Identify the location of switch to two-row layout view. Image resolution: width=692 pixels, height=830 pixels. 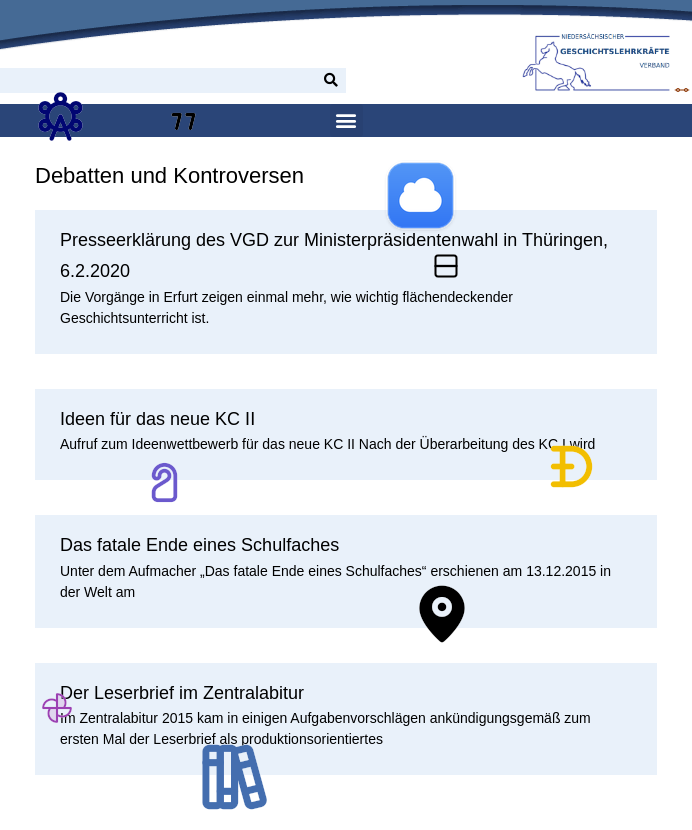
(446, 266).